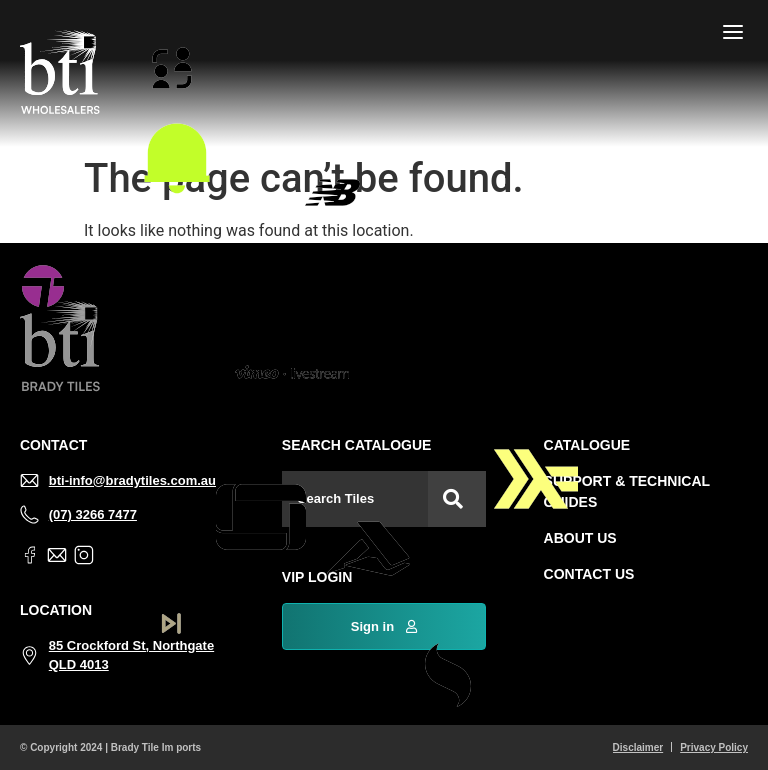 Image resolution: width=768 pixels, height=770 pixels. What do you see at coordinates (172, 69) in the screenshot?
I see `peer-to-peer transfer or payment` at bounding box center [172, 69].